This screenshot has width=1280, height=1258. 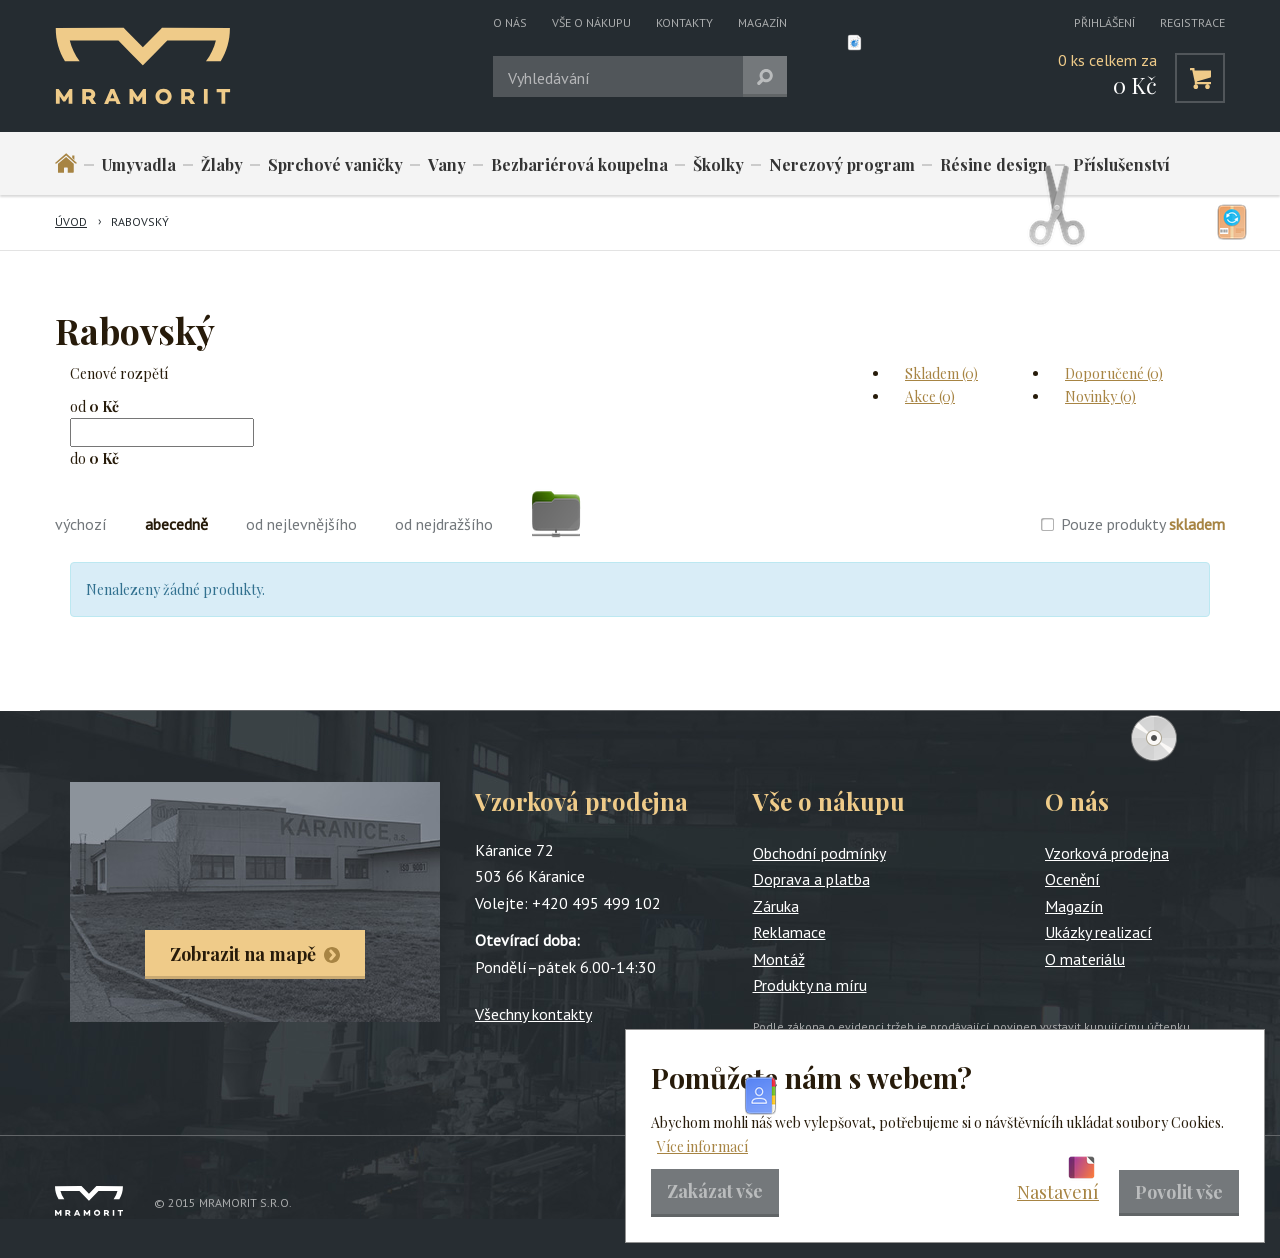 What do you see at coordinates (760, 1095) in the screenshot?
I see `open the contacts app` at bounding box center [760, 1095].